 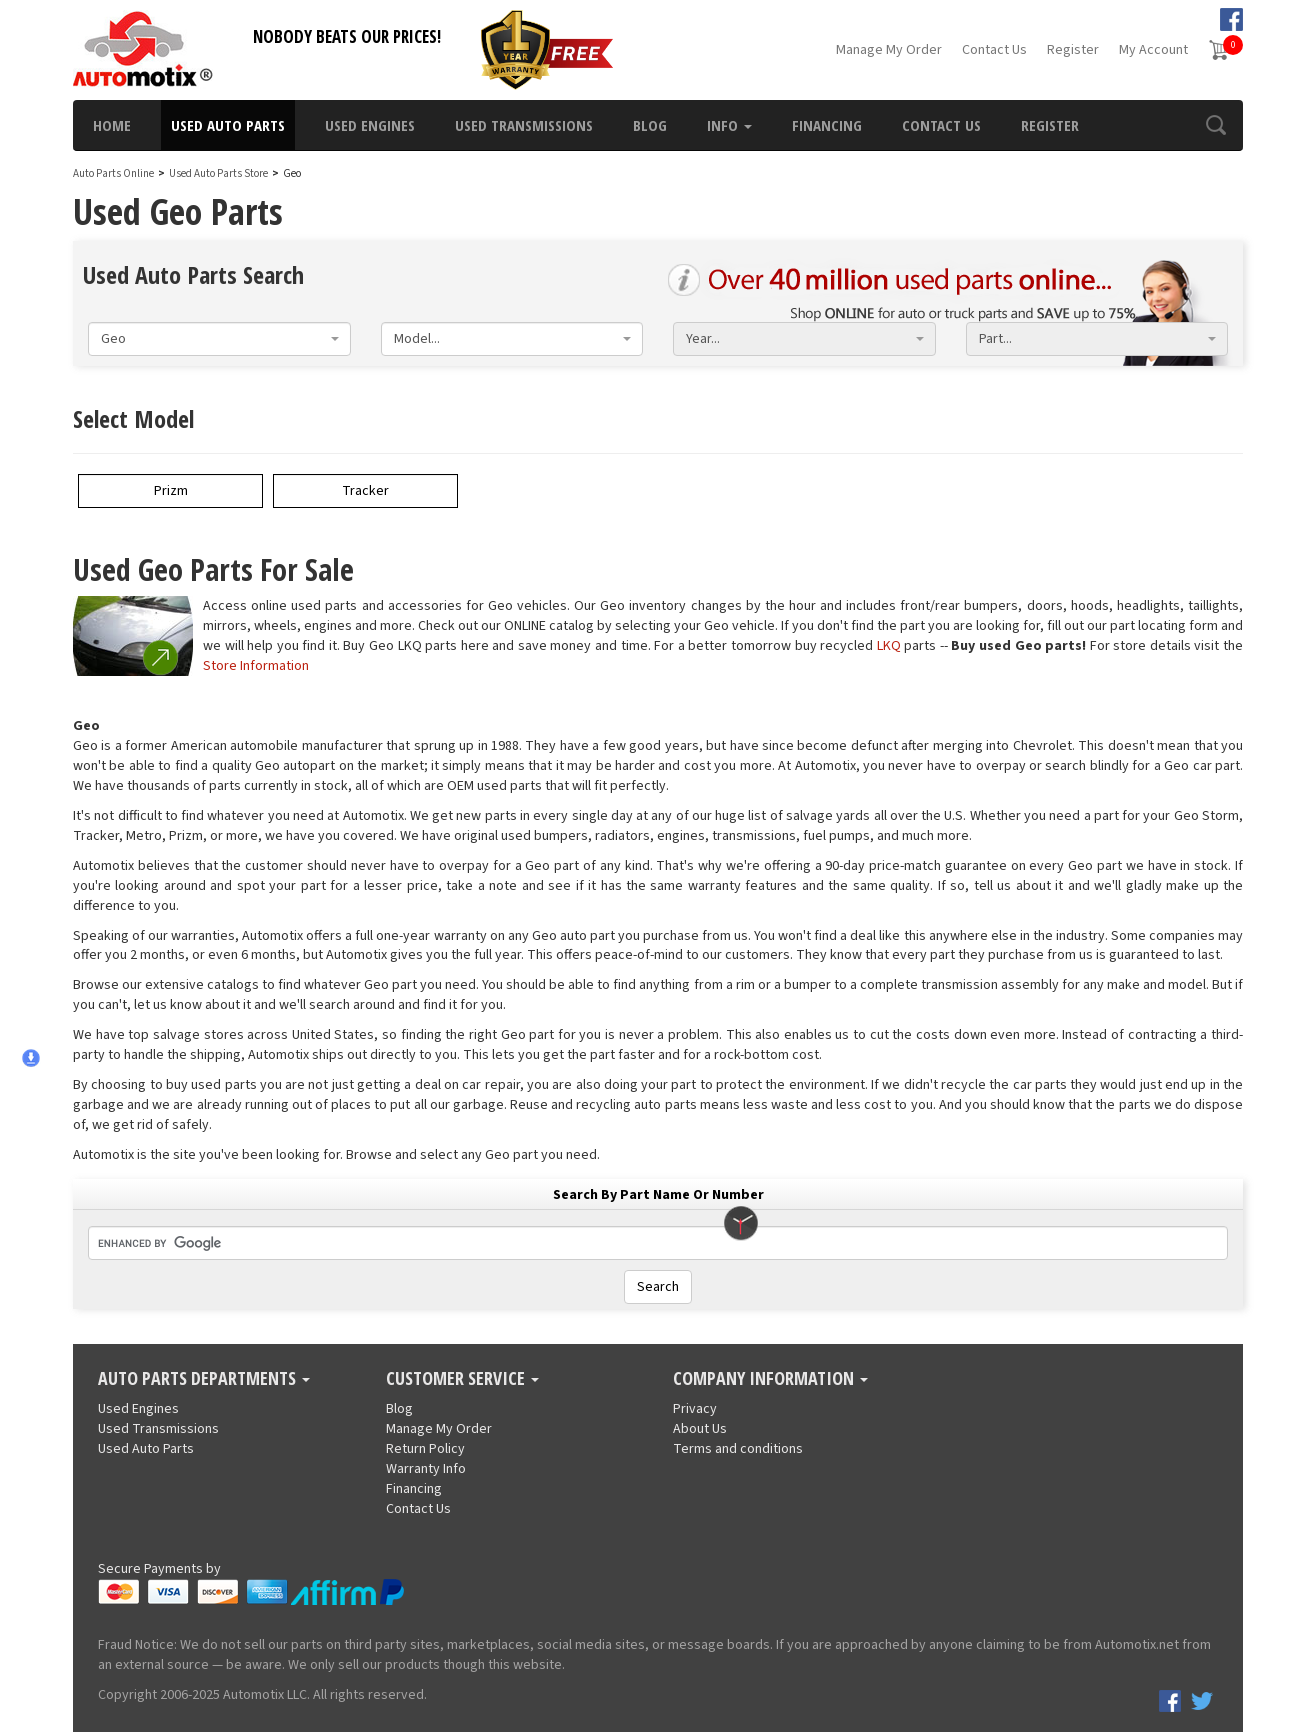 What do you see at coordinates (31, 1058) in the screenshot?
I see `indicates a downloaded file or completed download` at bounding box center [31, 1058].